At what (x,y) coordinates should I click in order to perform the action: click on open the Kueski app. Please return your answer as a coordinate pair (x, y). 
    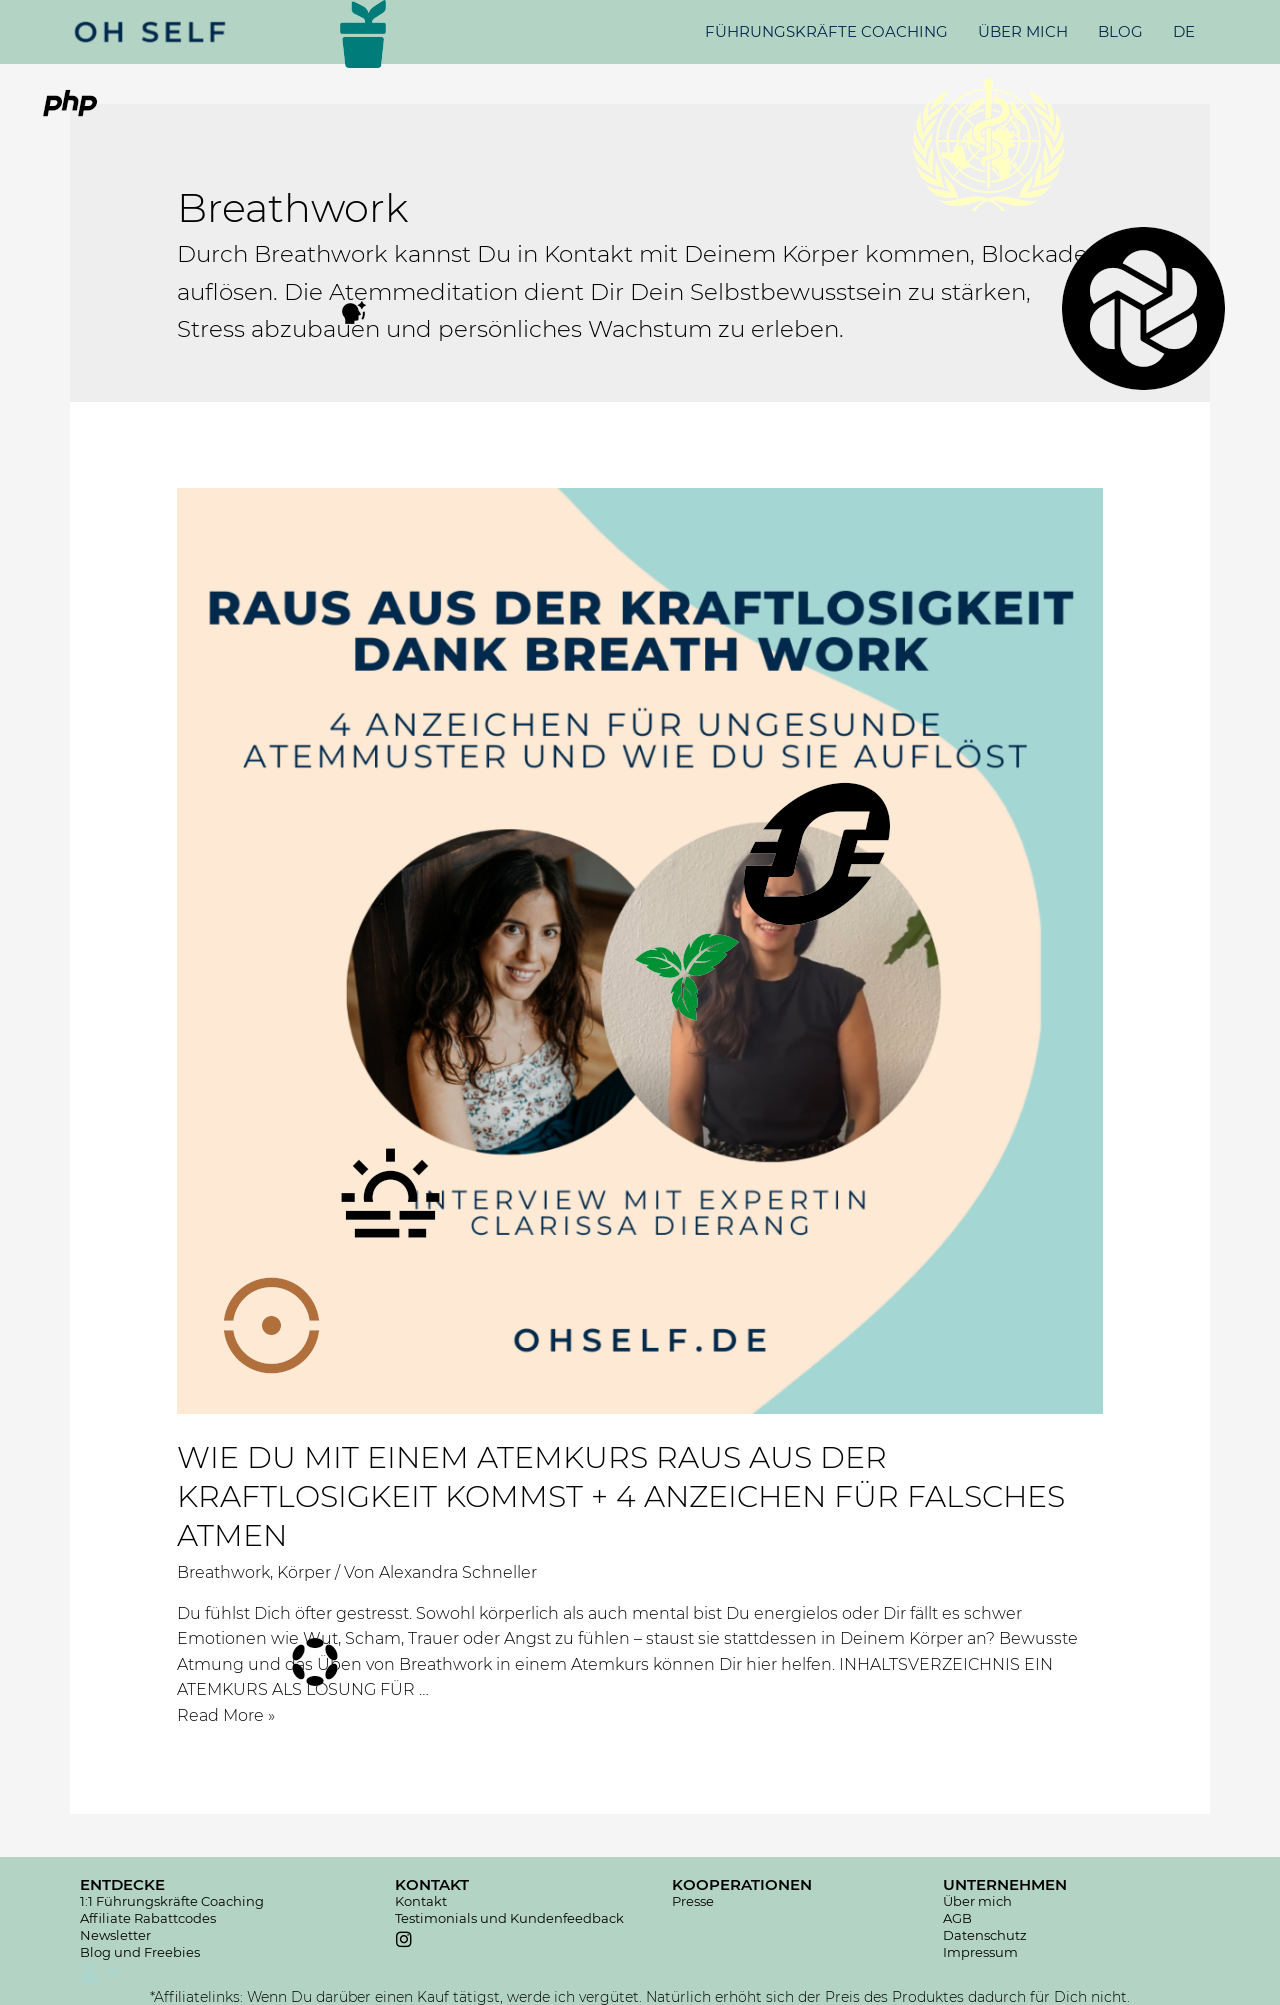
    Looking at the image, I should click on (363, 34).